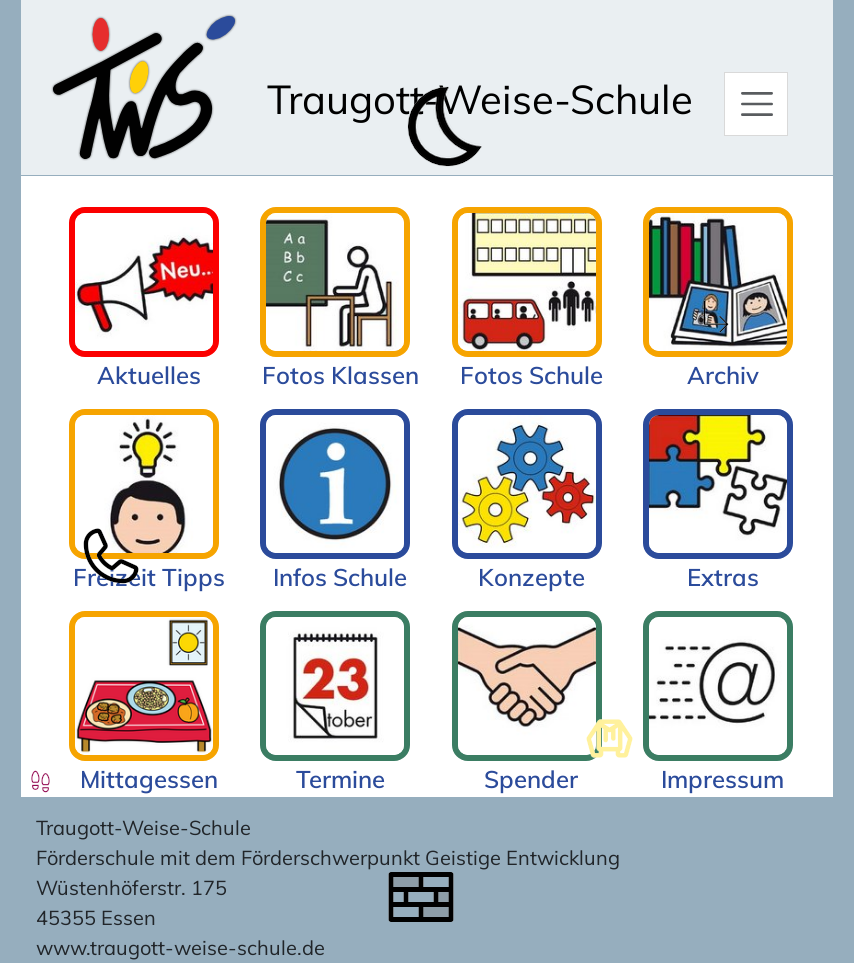 This screenshot has height=963, width=854. Describe the element at coordinates (447, 126) in the screenshot. I see `enable bedtime or sleep mode` at that location.